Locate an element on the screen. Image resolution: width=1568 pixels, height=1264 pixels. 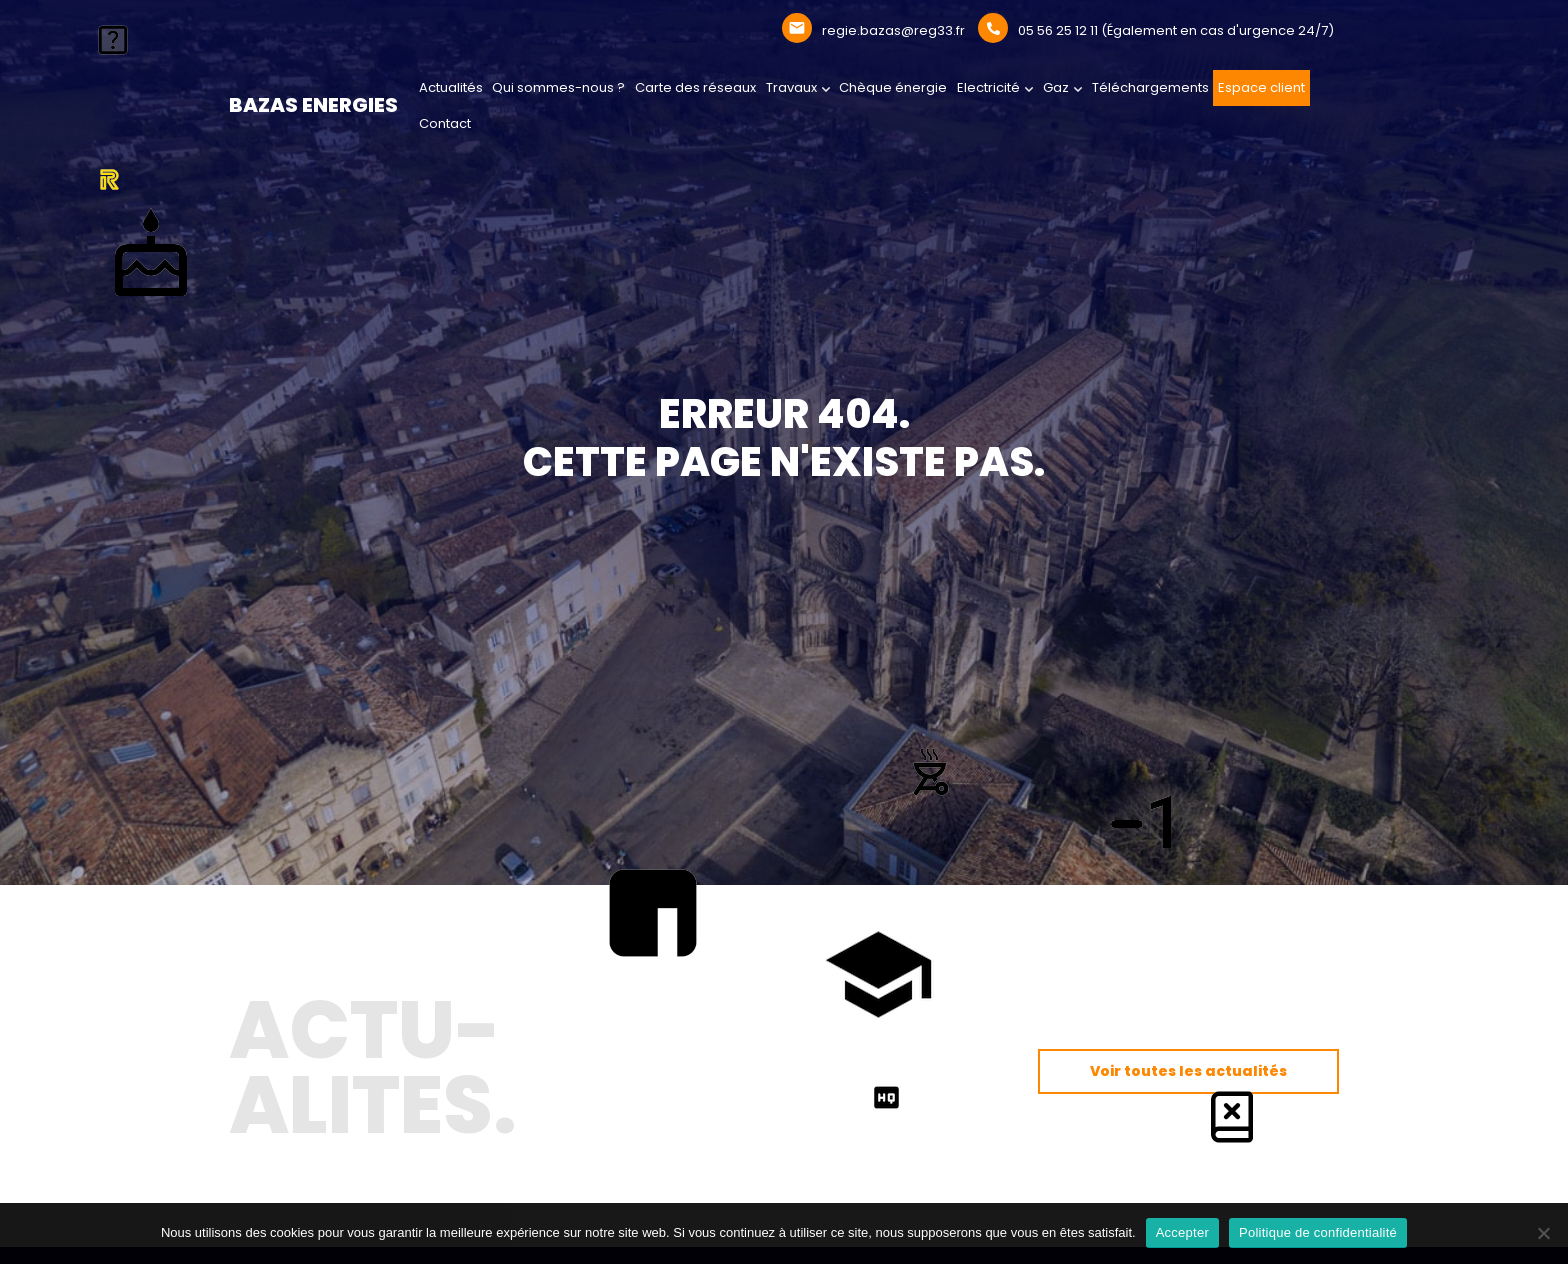
access outdoor cooking or grilling recipes is located at coordinates (930, 772).